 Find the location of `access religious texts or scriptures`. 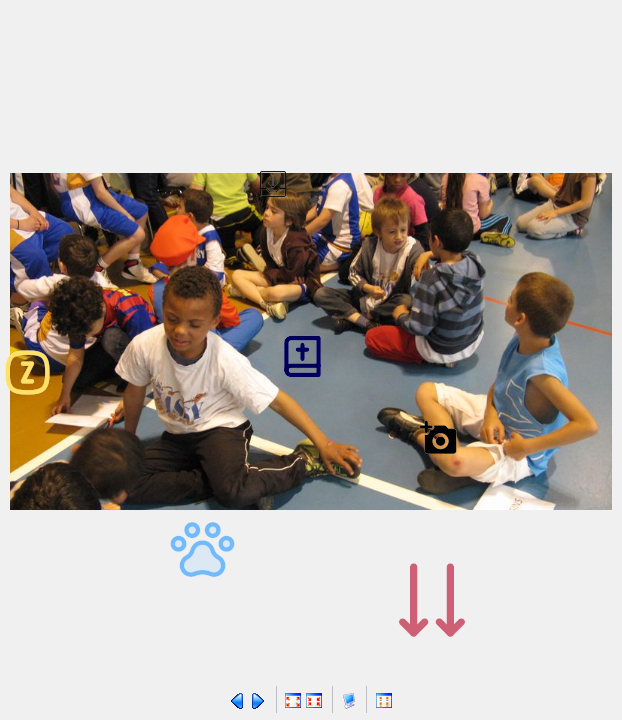

access religious texts or scriptures is located at coordinates (302, 356).